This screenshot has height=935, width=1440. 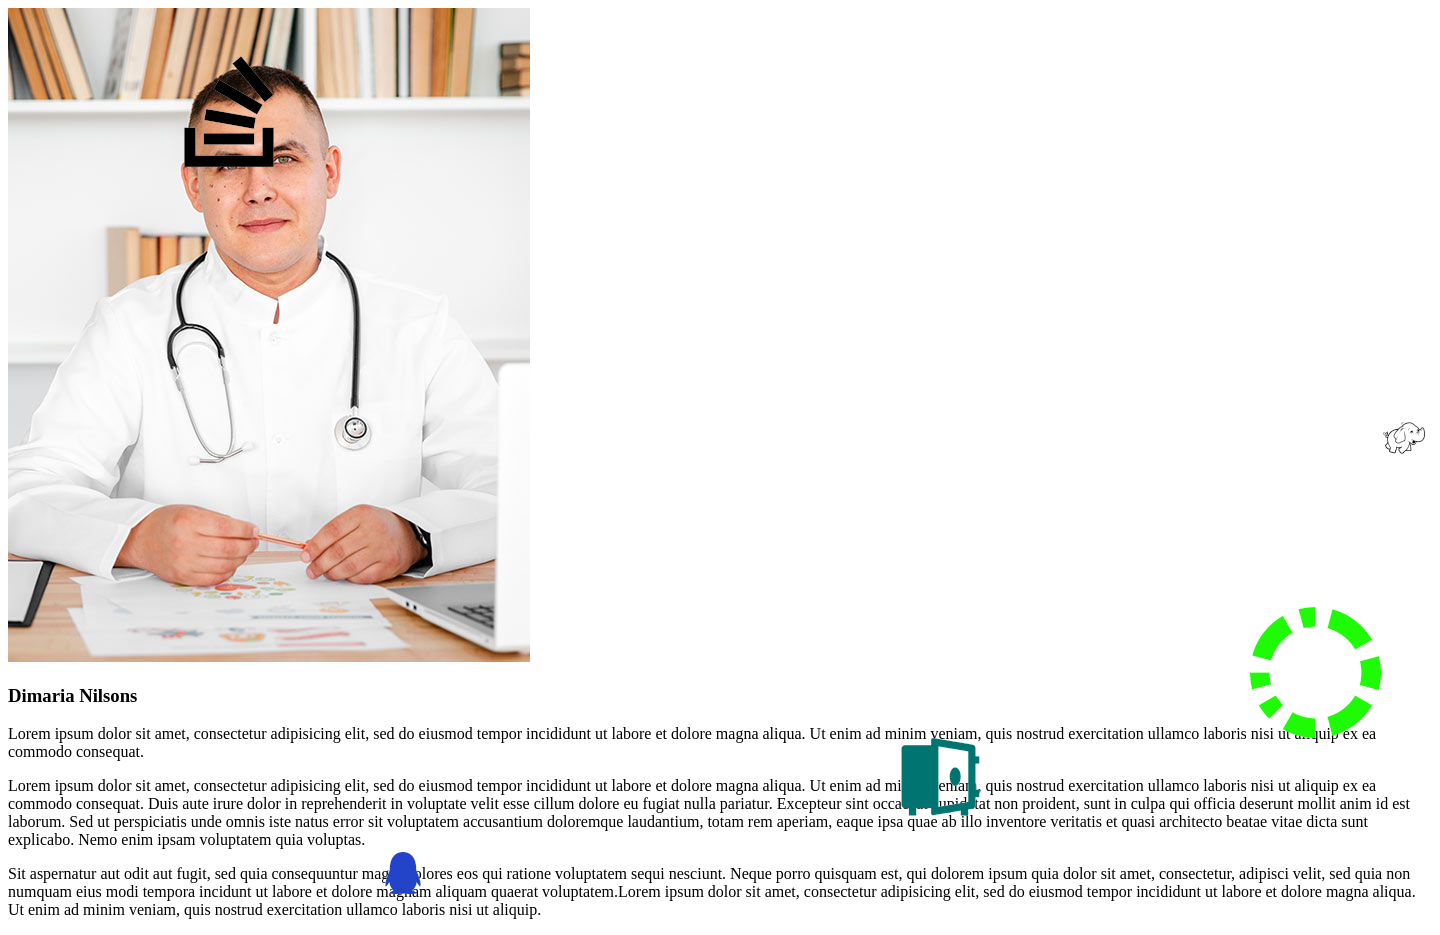 What do you see at coordinates (403, 873) in the screenshot?
I see `open QQ messaging app` at bounding box center [403, 873].